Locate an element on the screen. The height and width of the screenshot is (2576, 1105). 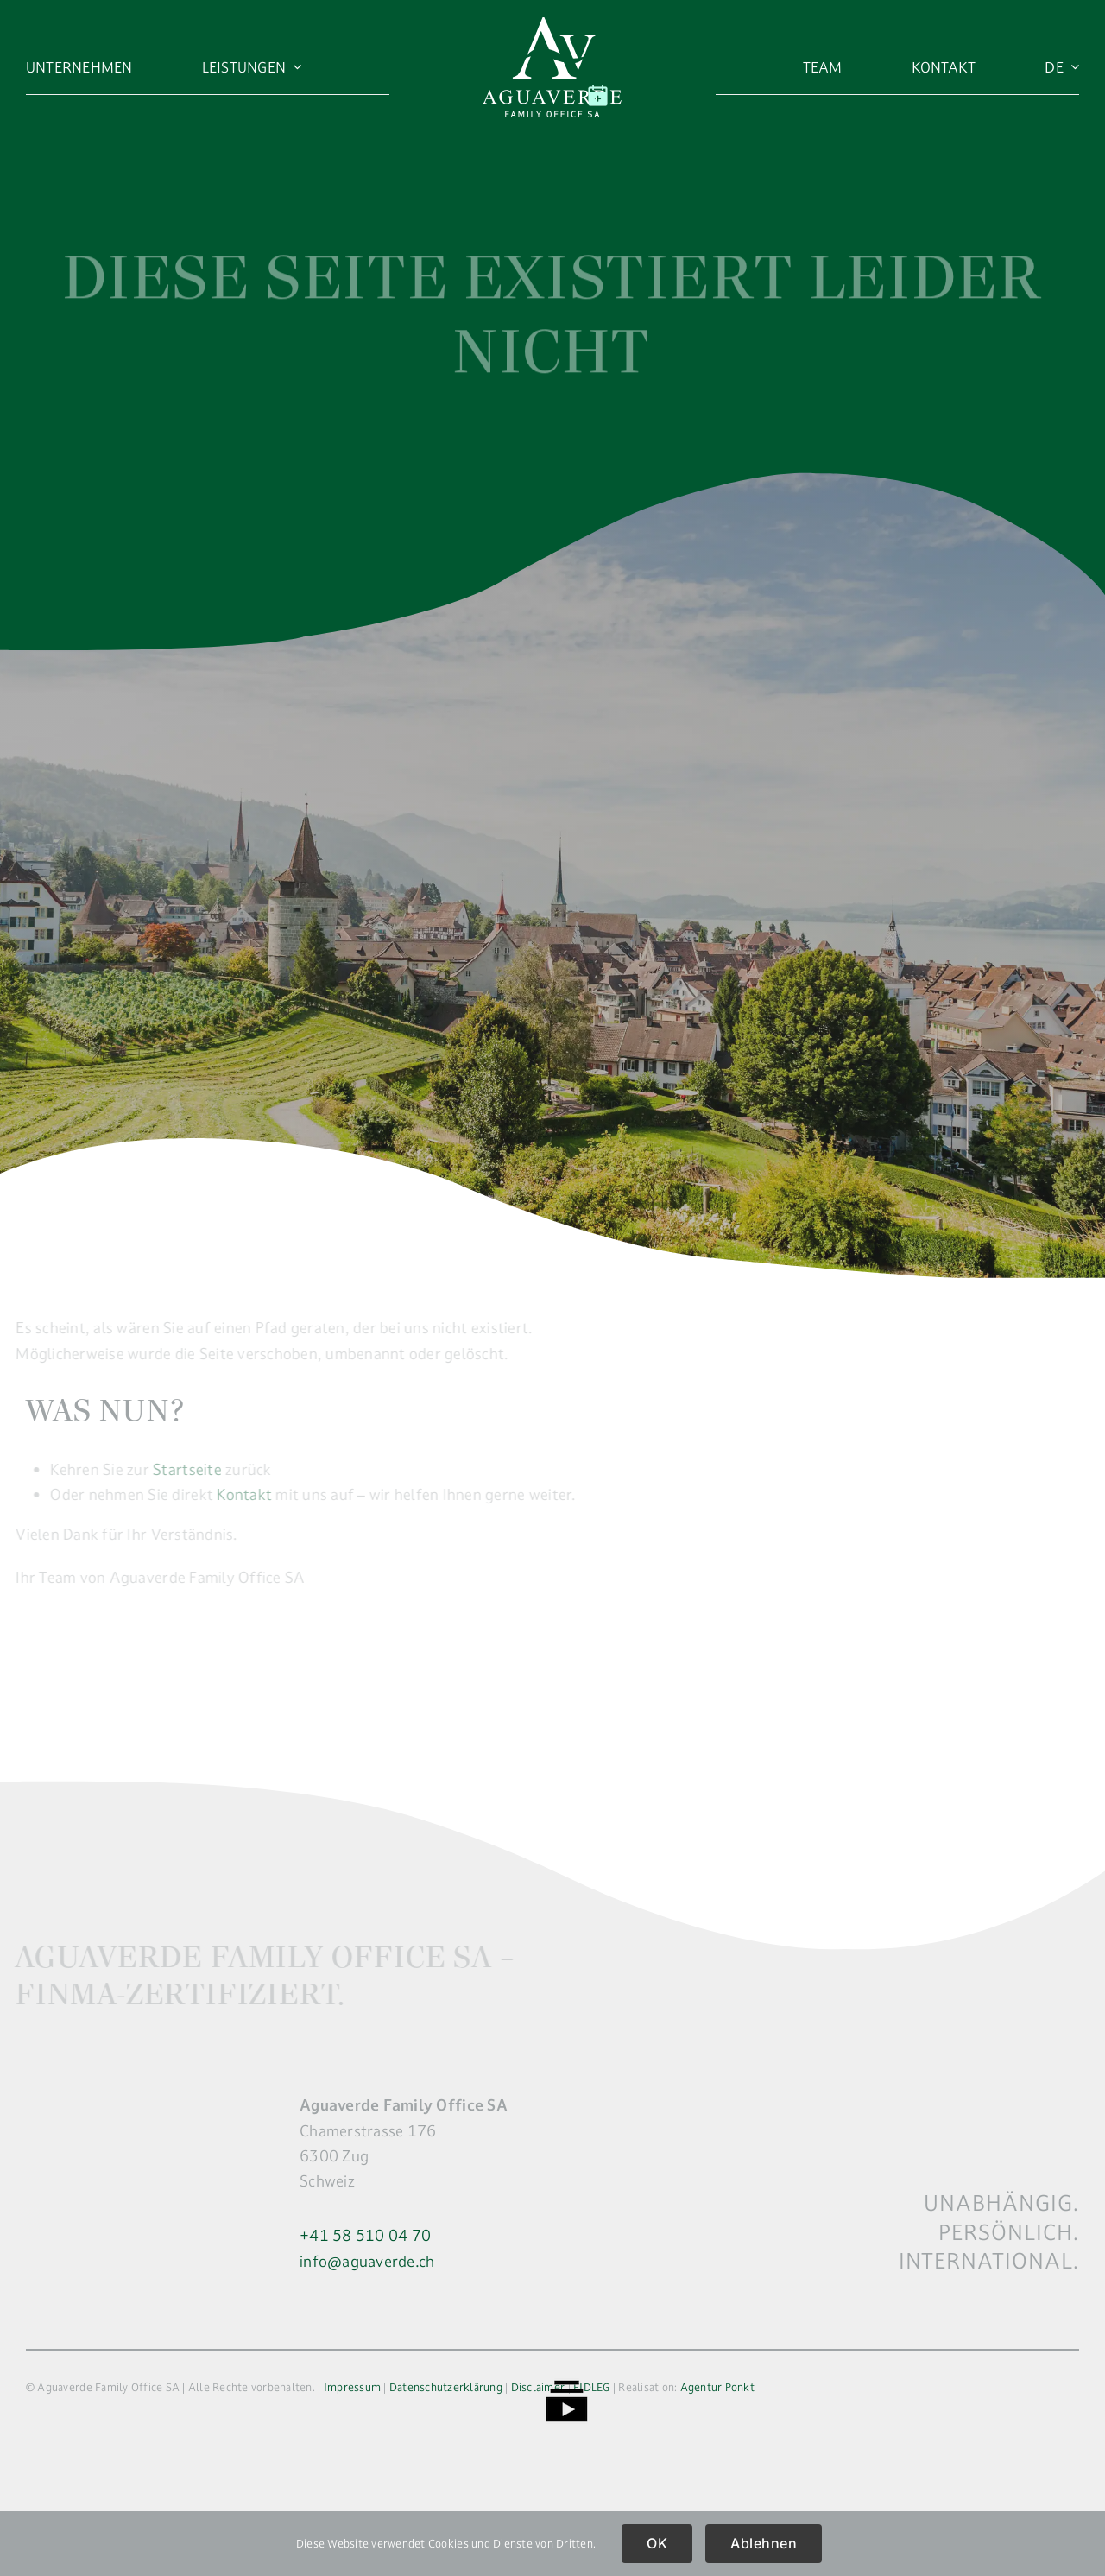
add a new event to your calendar is located at coordinates (597, 96).